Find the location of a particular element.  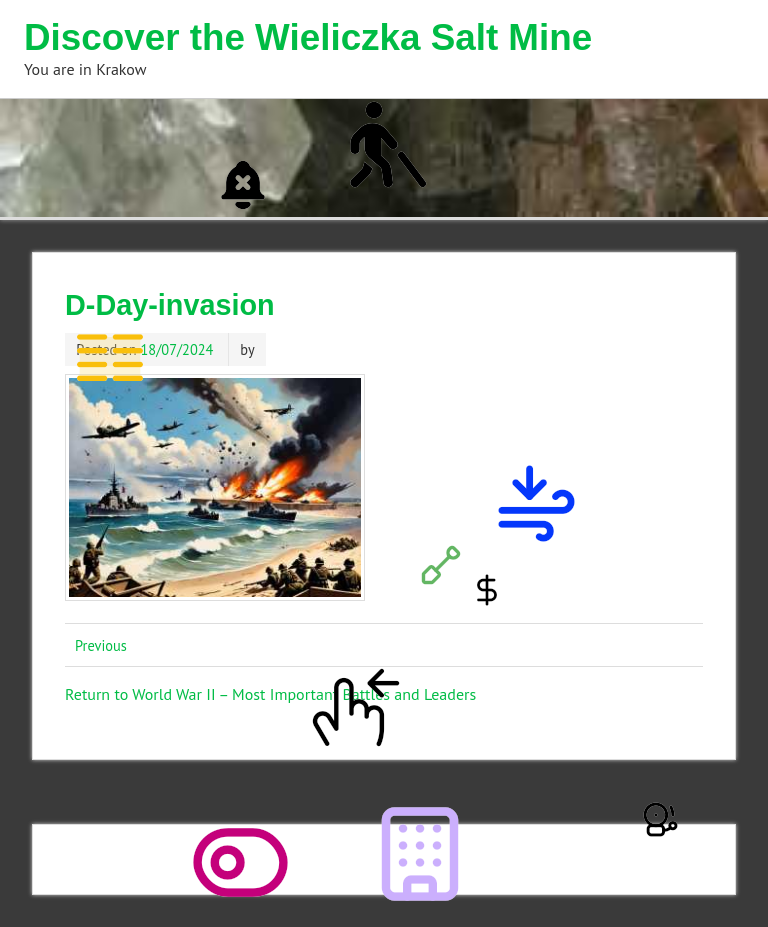

indicates accessibility features for visually impaired users is located at coordinates (383, 144).